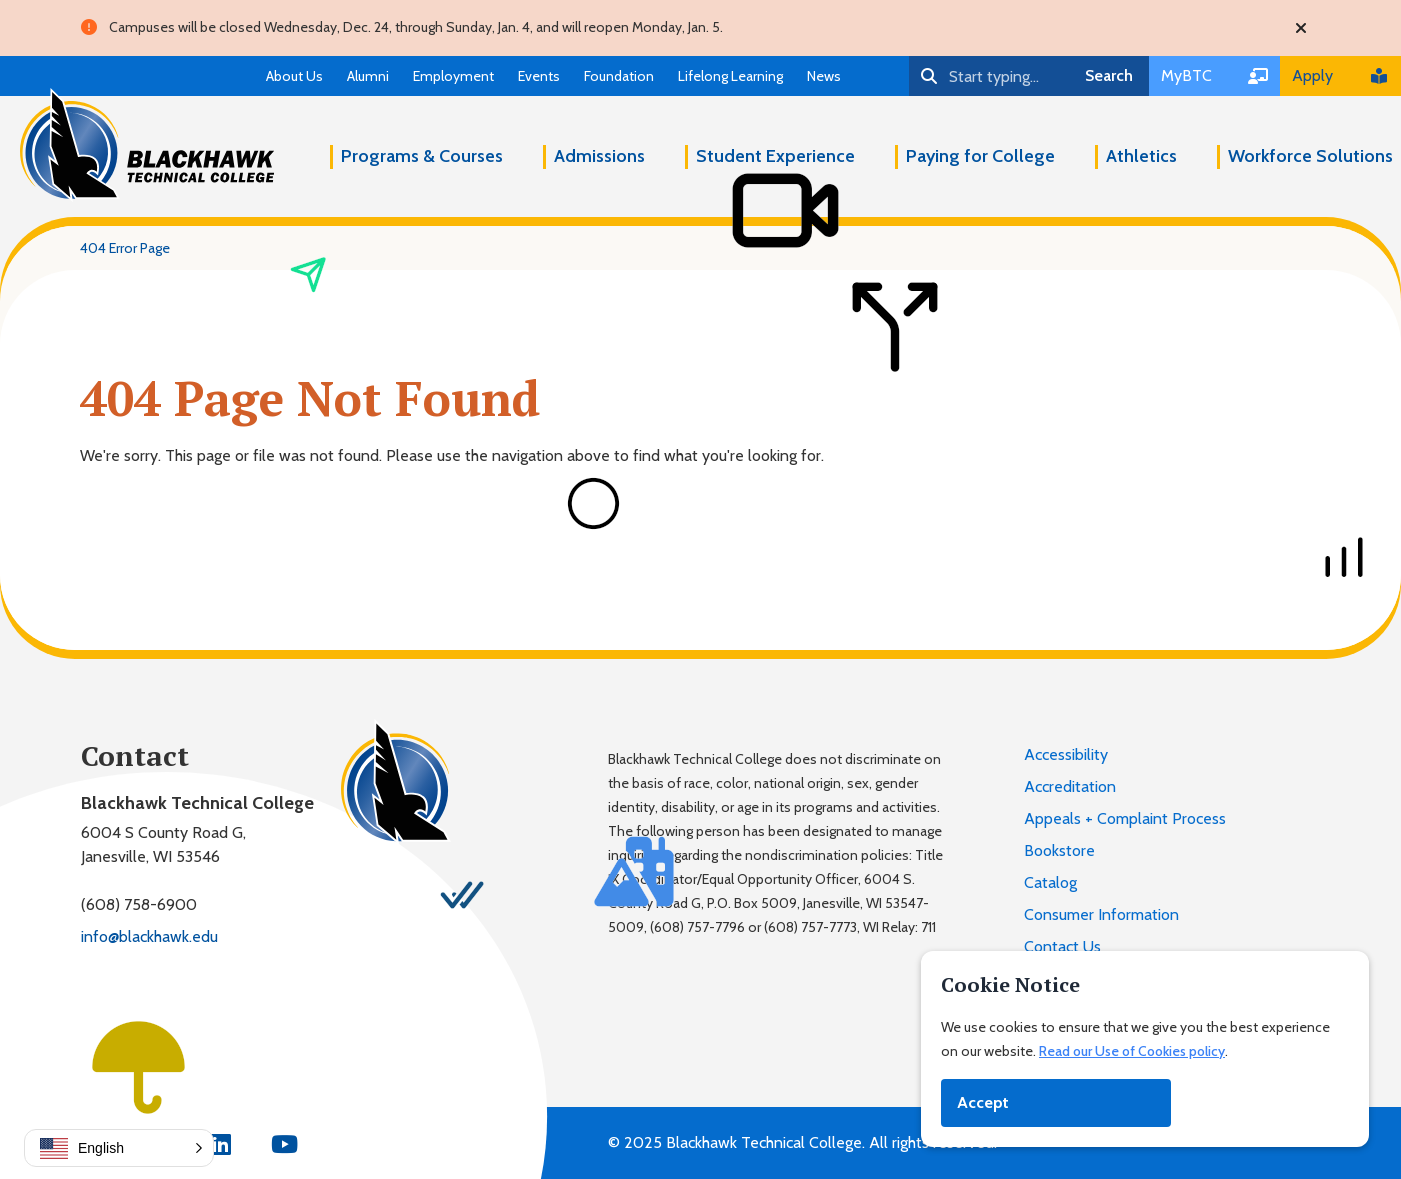 The height and width of the screenshot is (1179, 1401). Describe the element at coordinates (1344, 556) in the screenshot. I see `view analytics or statistics` at that location.